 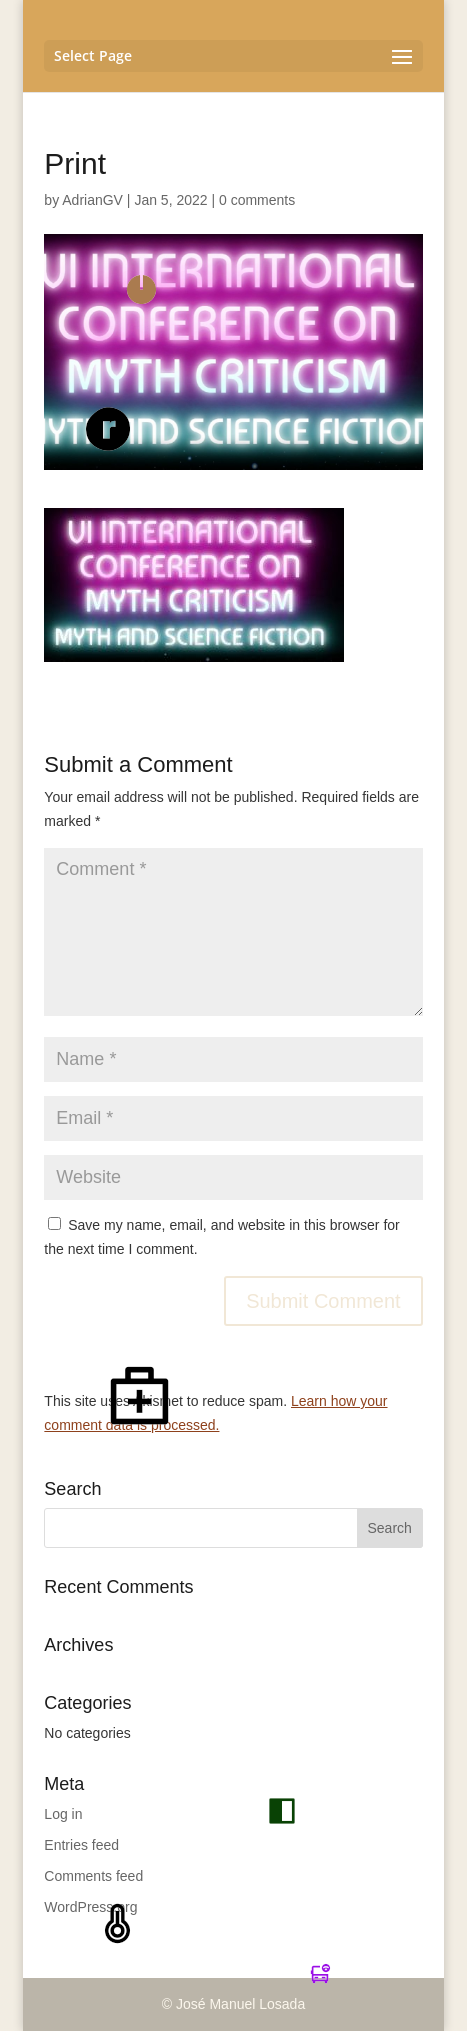 What do you see at coordinates (139, 1398) in the screenshot?
I see `access first aid or medical resources` at bounding box center [139, 1398].